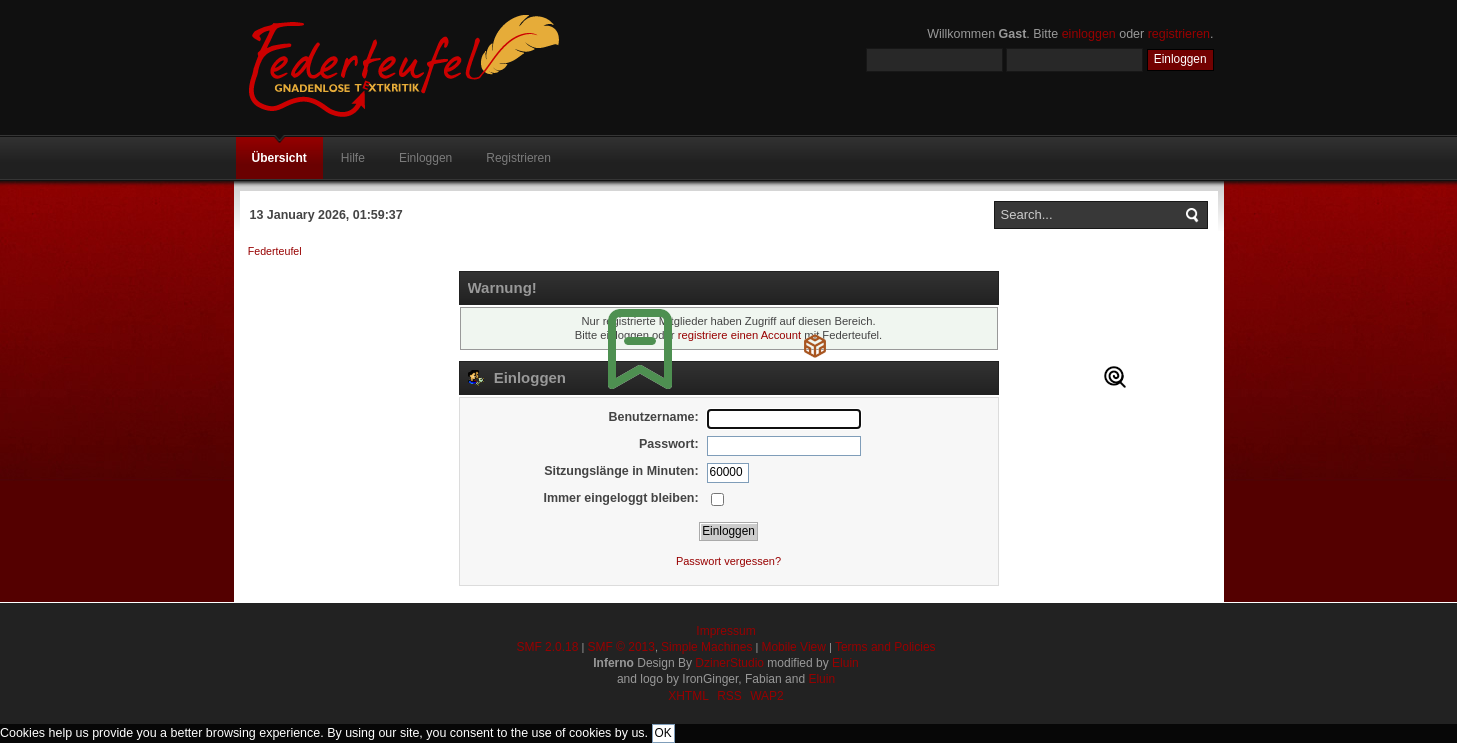  Describe the element at coordinates (815, 346) in the screenshot. I see `open codesandbox development environment` at that location.